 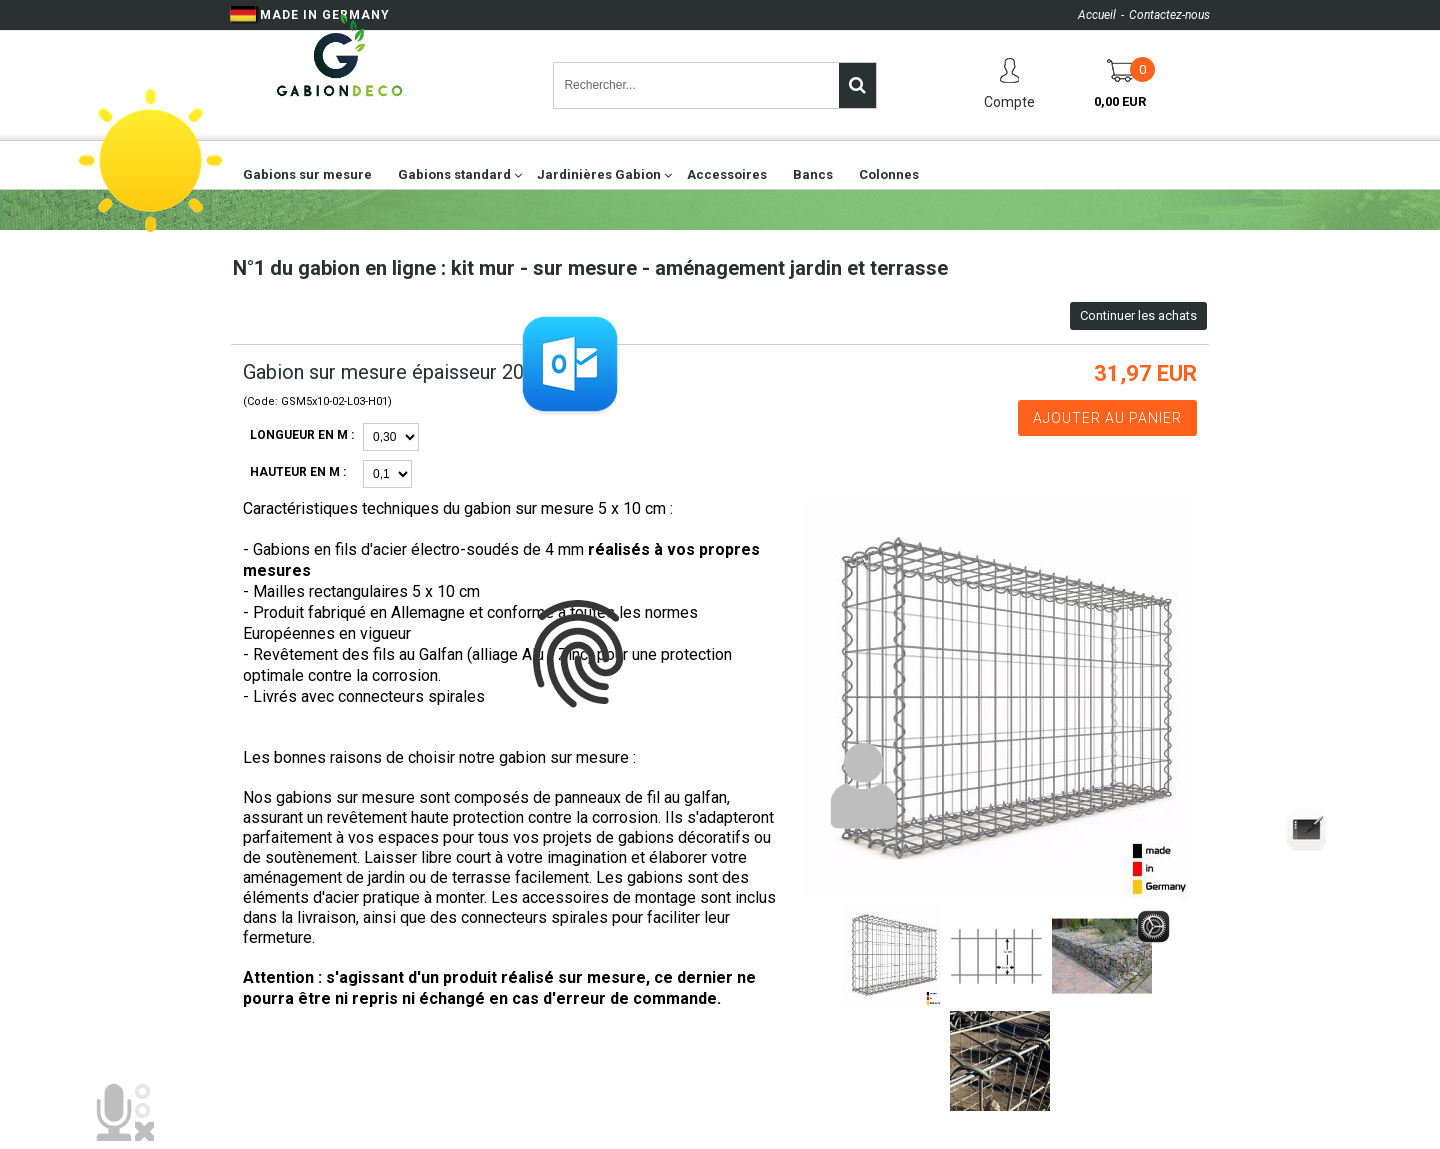 I want to click on default user profile placeholder, so click(x=863, y=782).